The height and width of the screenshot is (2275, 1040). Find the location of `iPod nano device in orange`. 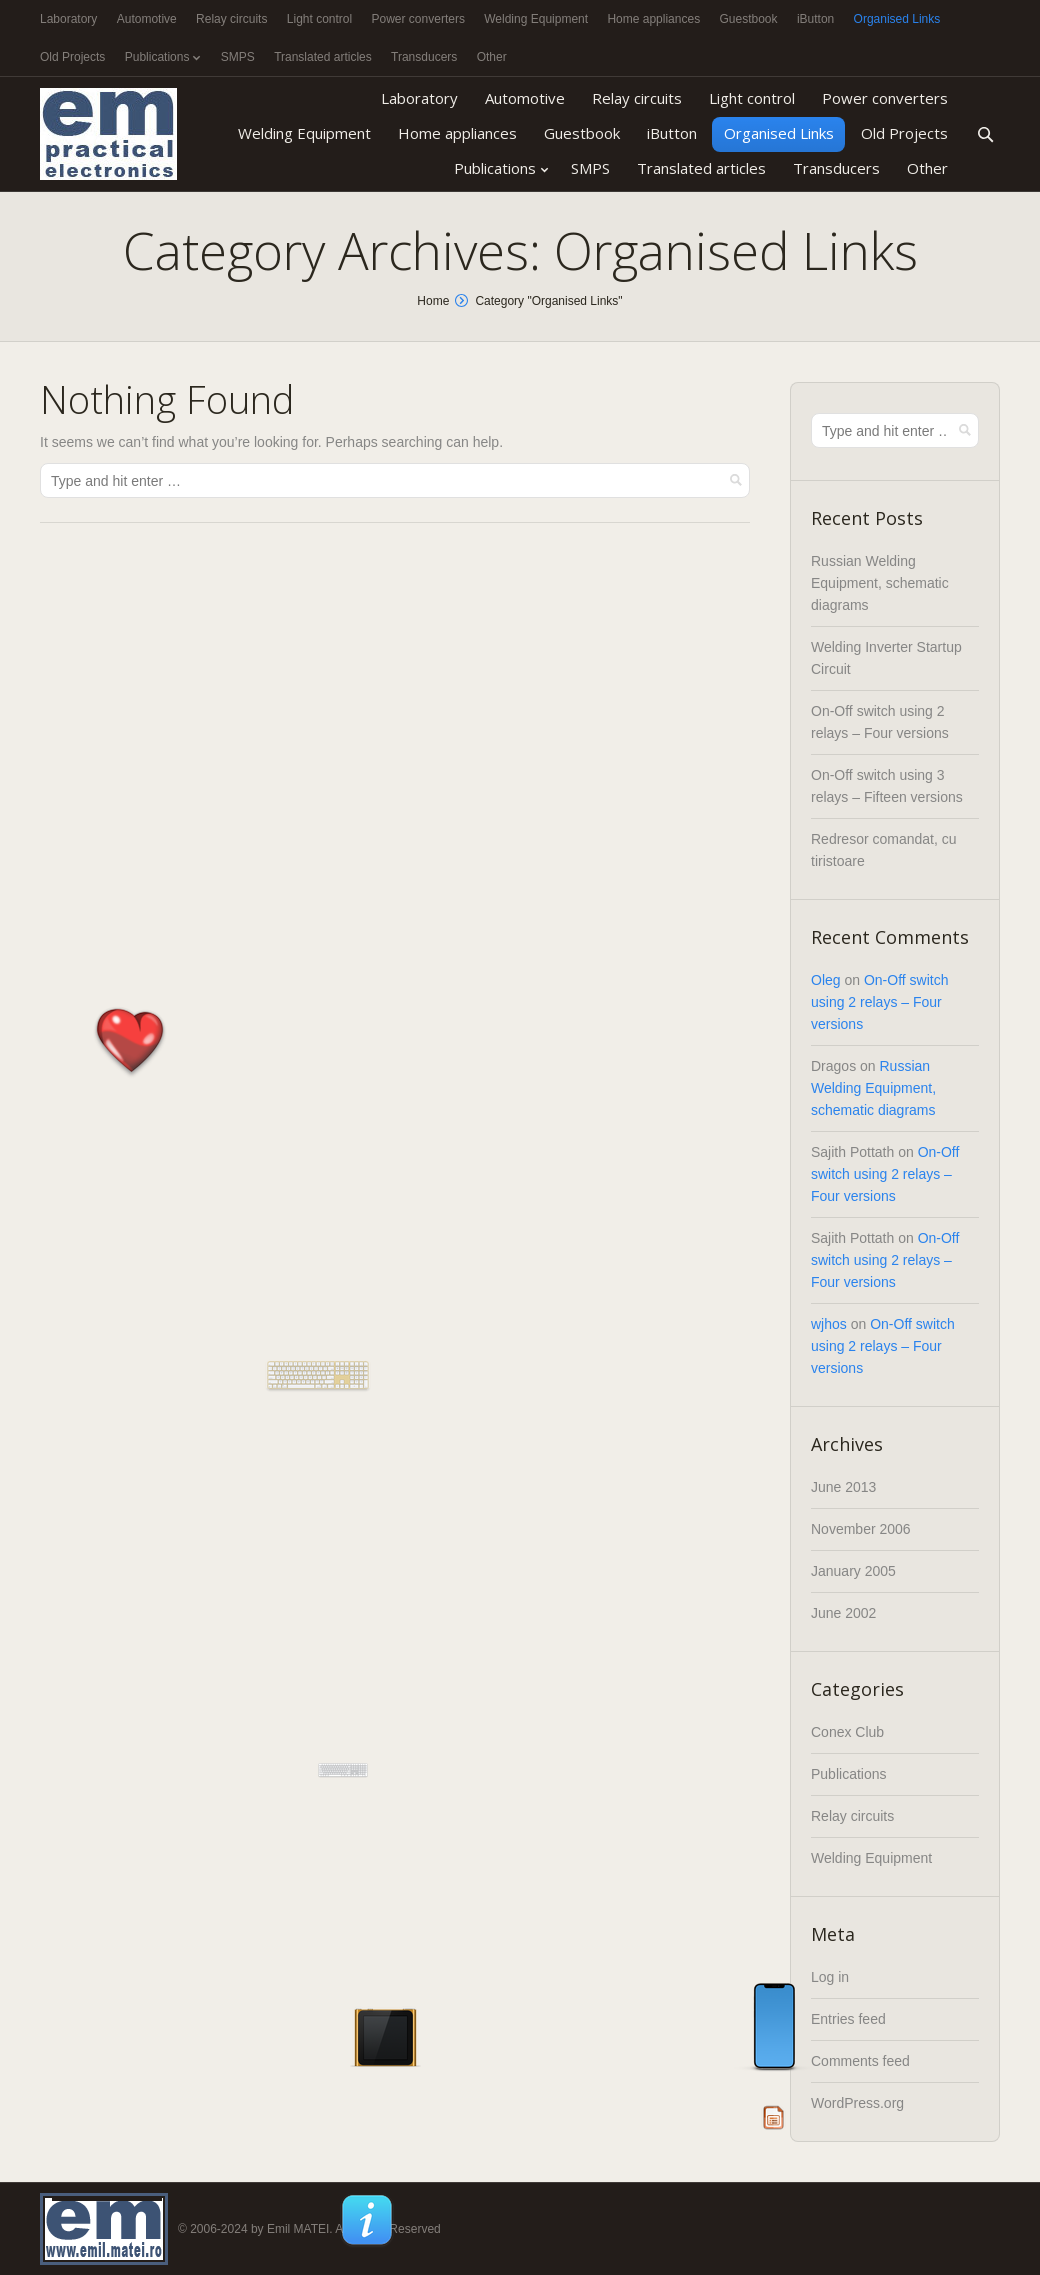

iPod nano device in orange is located at coordinates (385, 2037).